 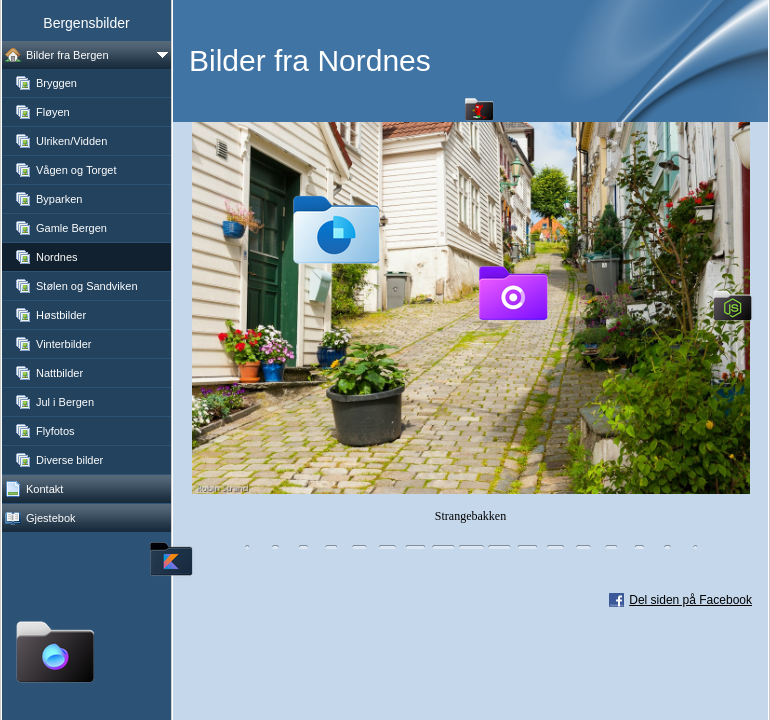 What do you see at coordinates (171, 560) in the screenshot?
I see `open folder containing kotlin project files` at bounding box center [171, 560].